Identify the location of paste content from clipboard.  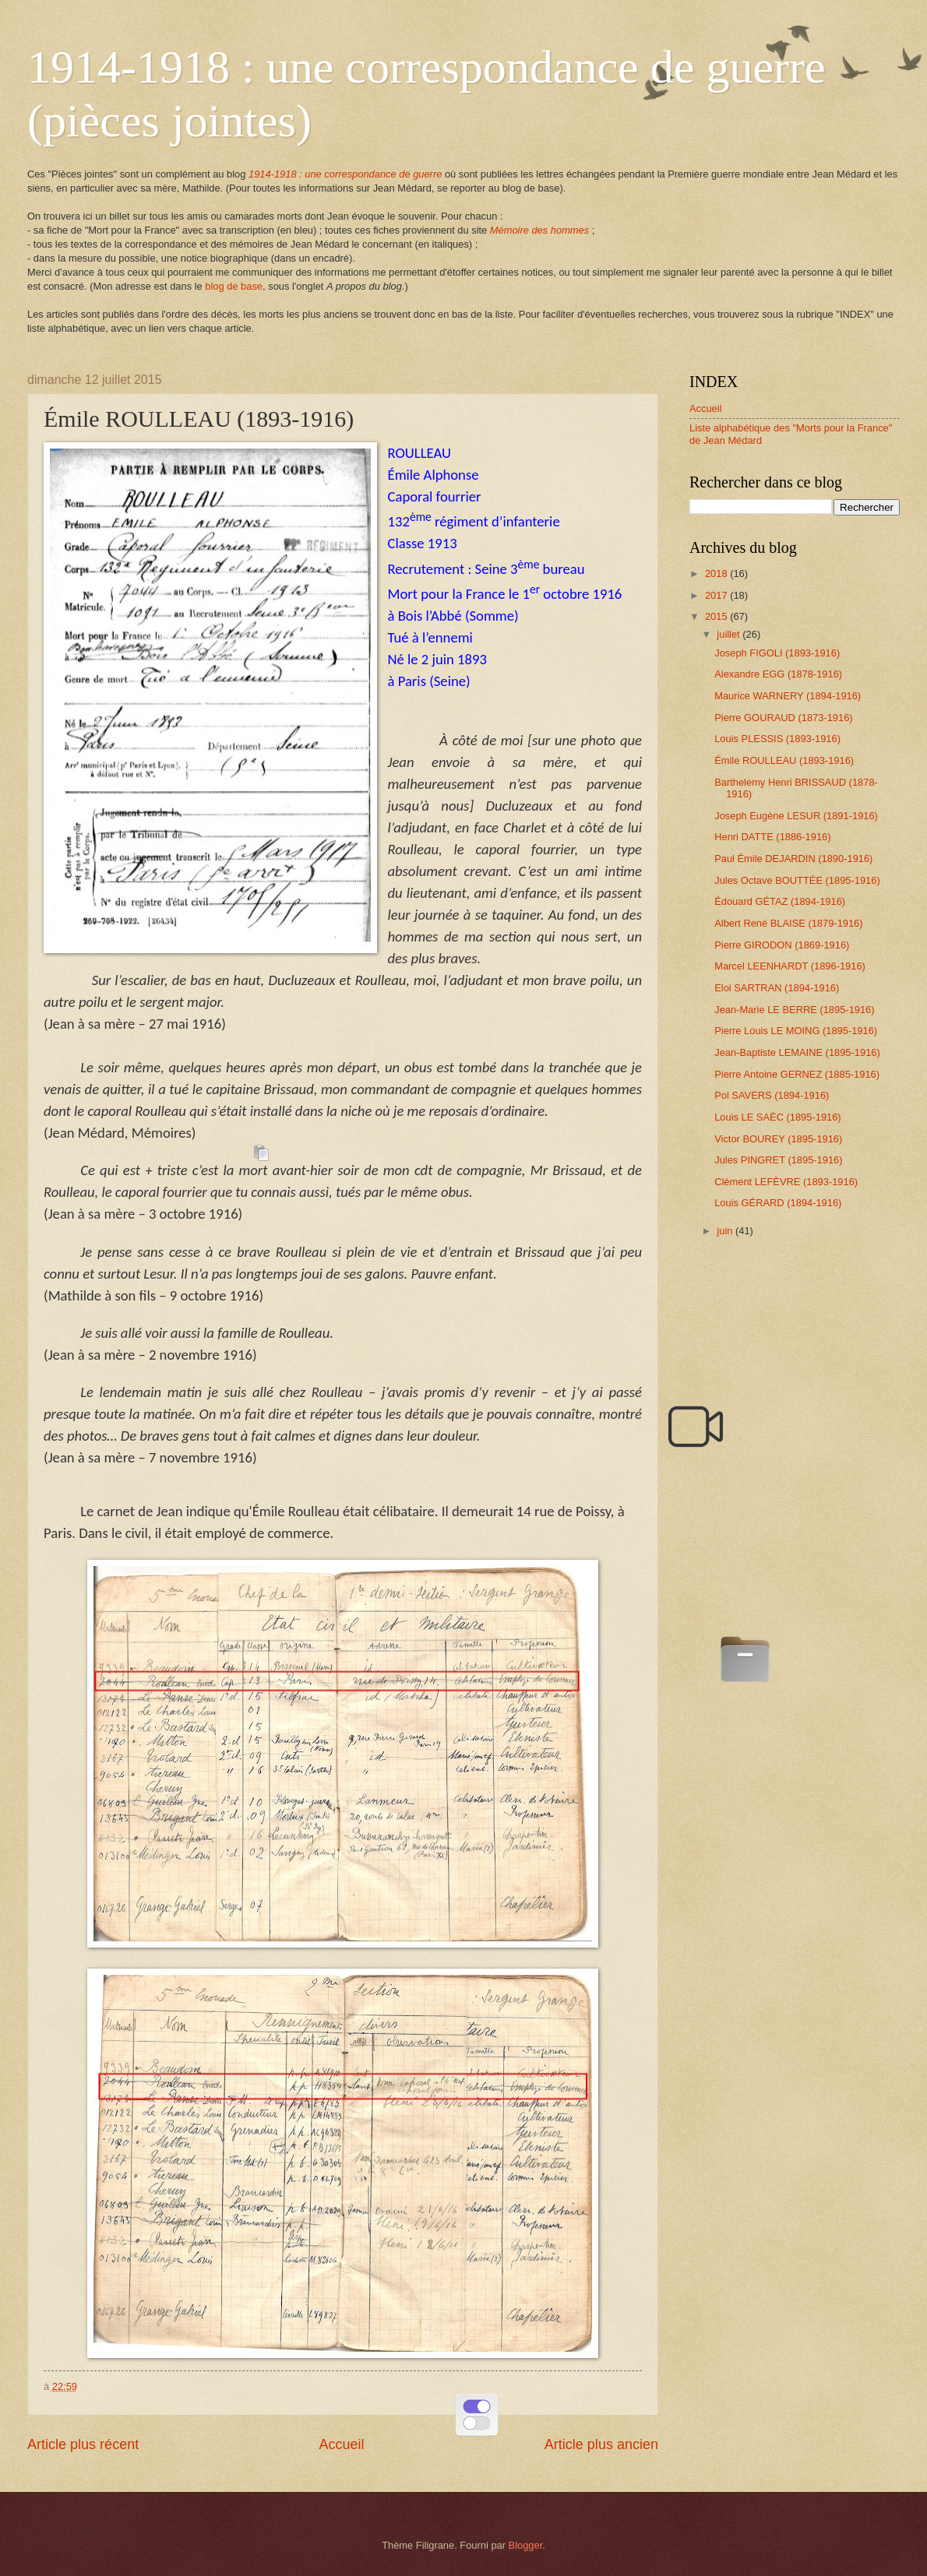
(261, 1153).